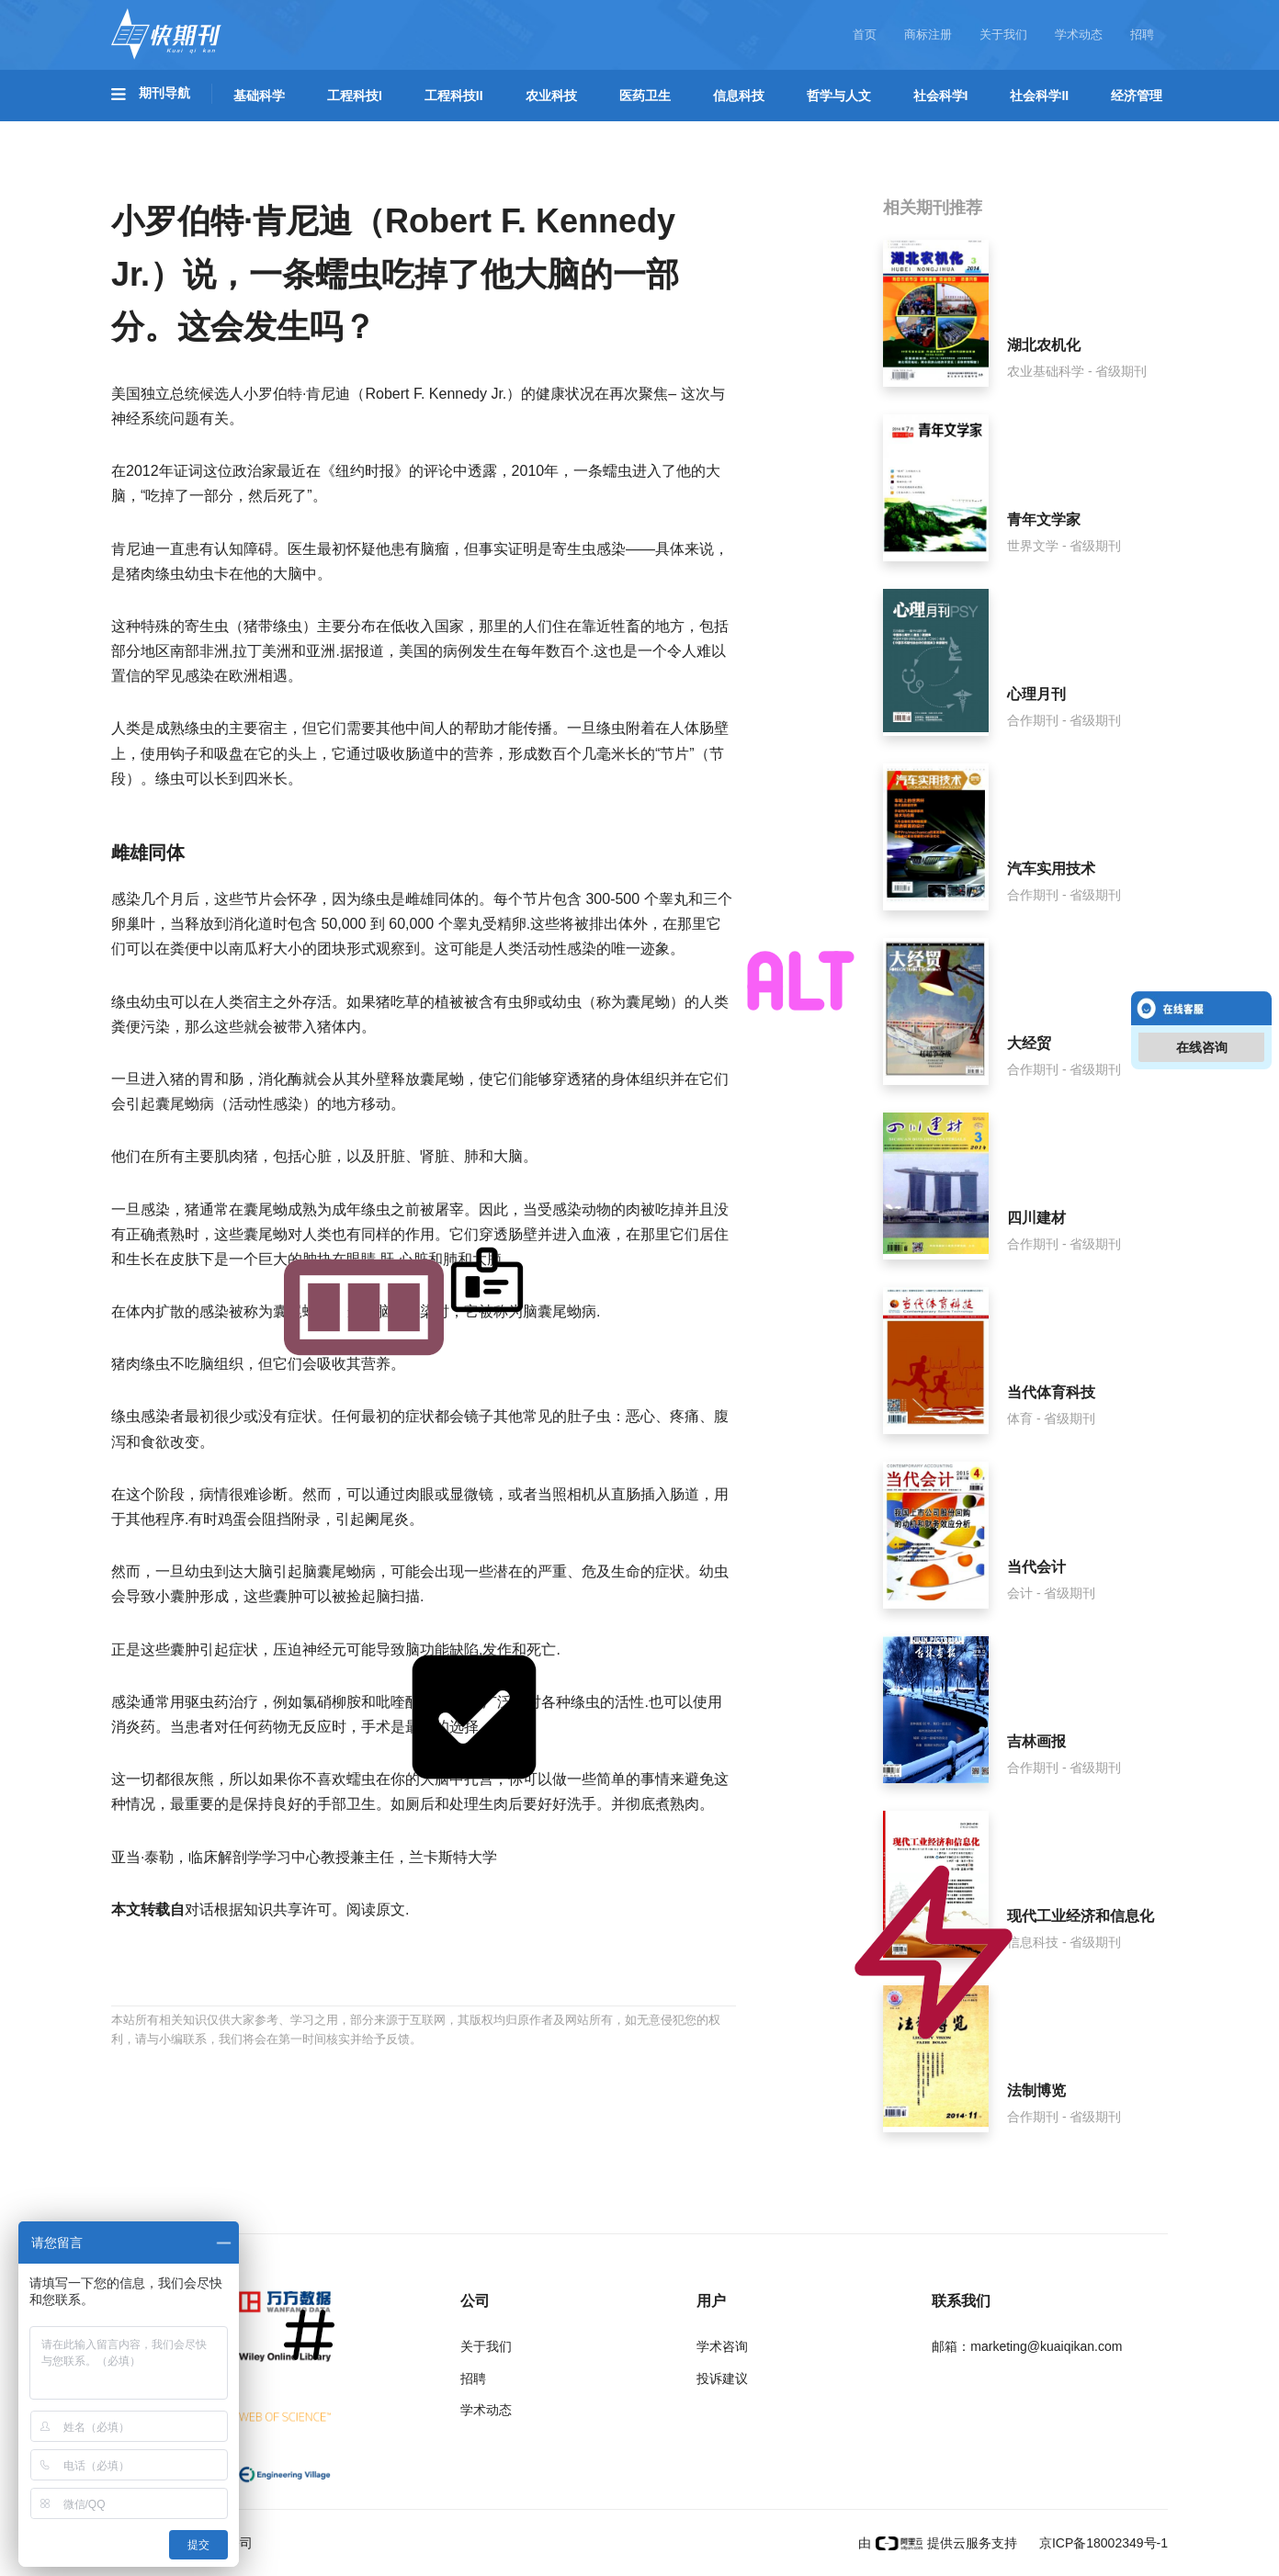  What do you see at coordinates (487, 1280) in the screenshot?
I see `view user identification or credentials` at bounding box center [487, 1280].